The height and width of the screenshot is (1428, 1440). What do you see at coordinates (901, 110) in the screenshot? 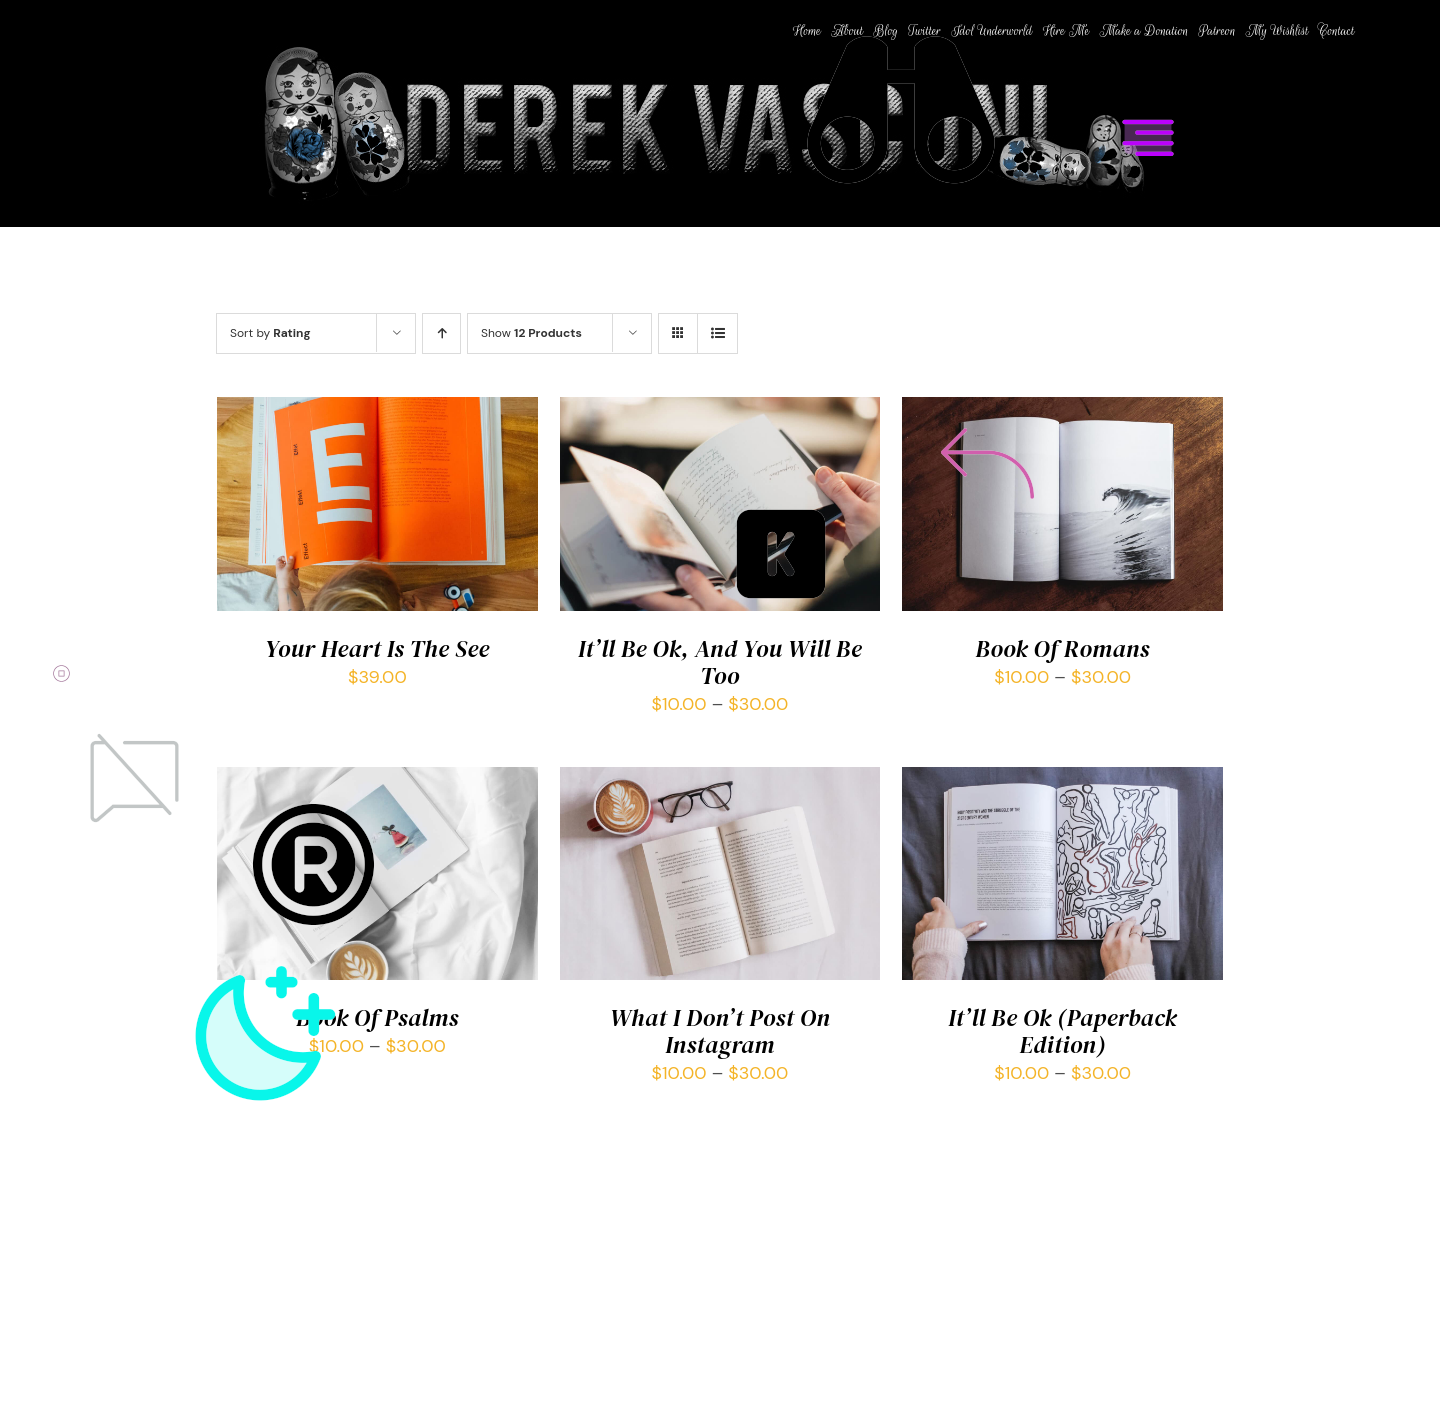
I see `search or explore content` at bounding box center [901, 110].